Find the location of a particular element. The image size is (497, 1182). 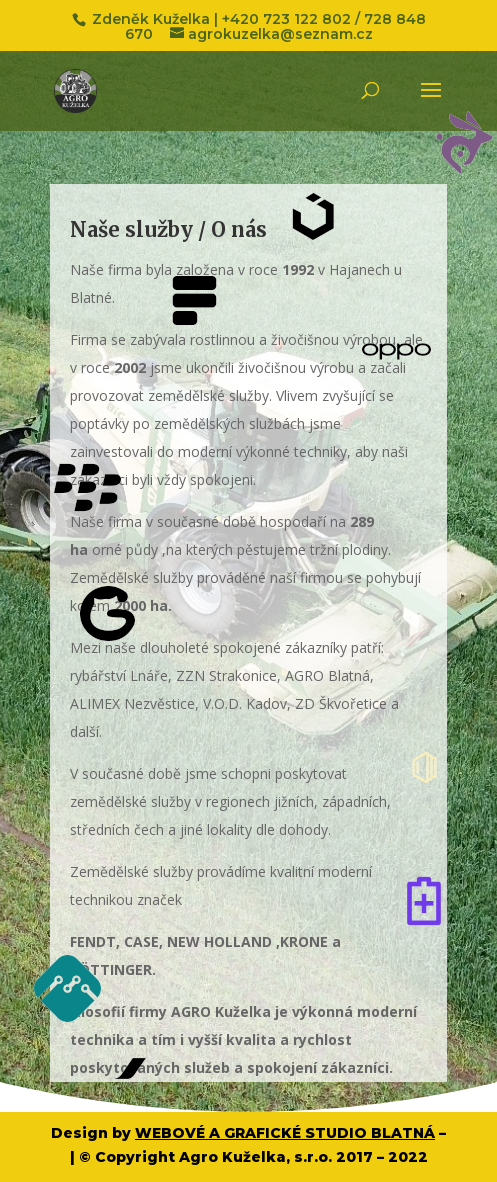

bunny.net logo is located at coordinates (464, 142).